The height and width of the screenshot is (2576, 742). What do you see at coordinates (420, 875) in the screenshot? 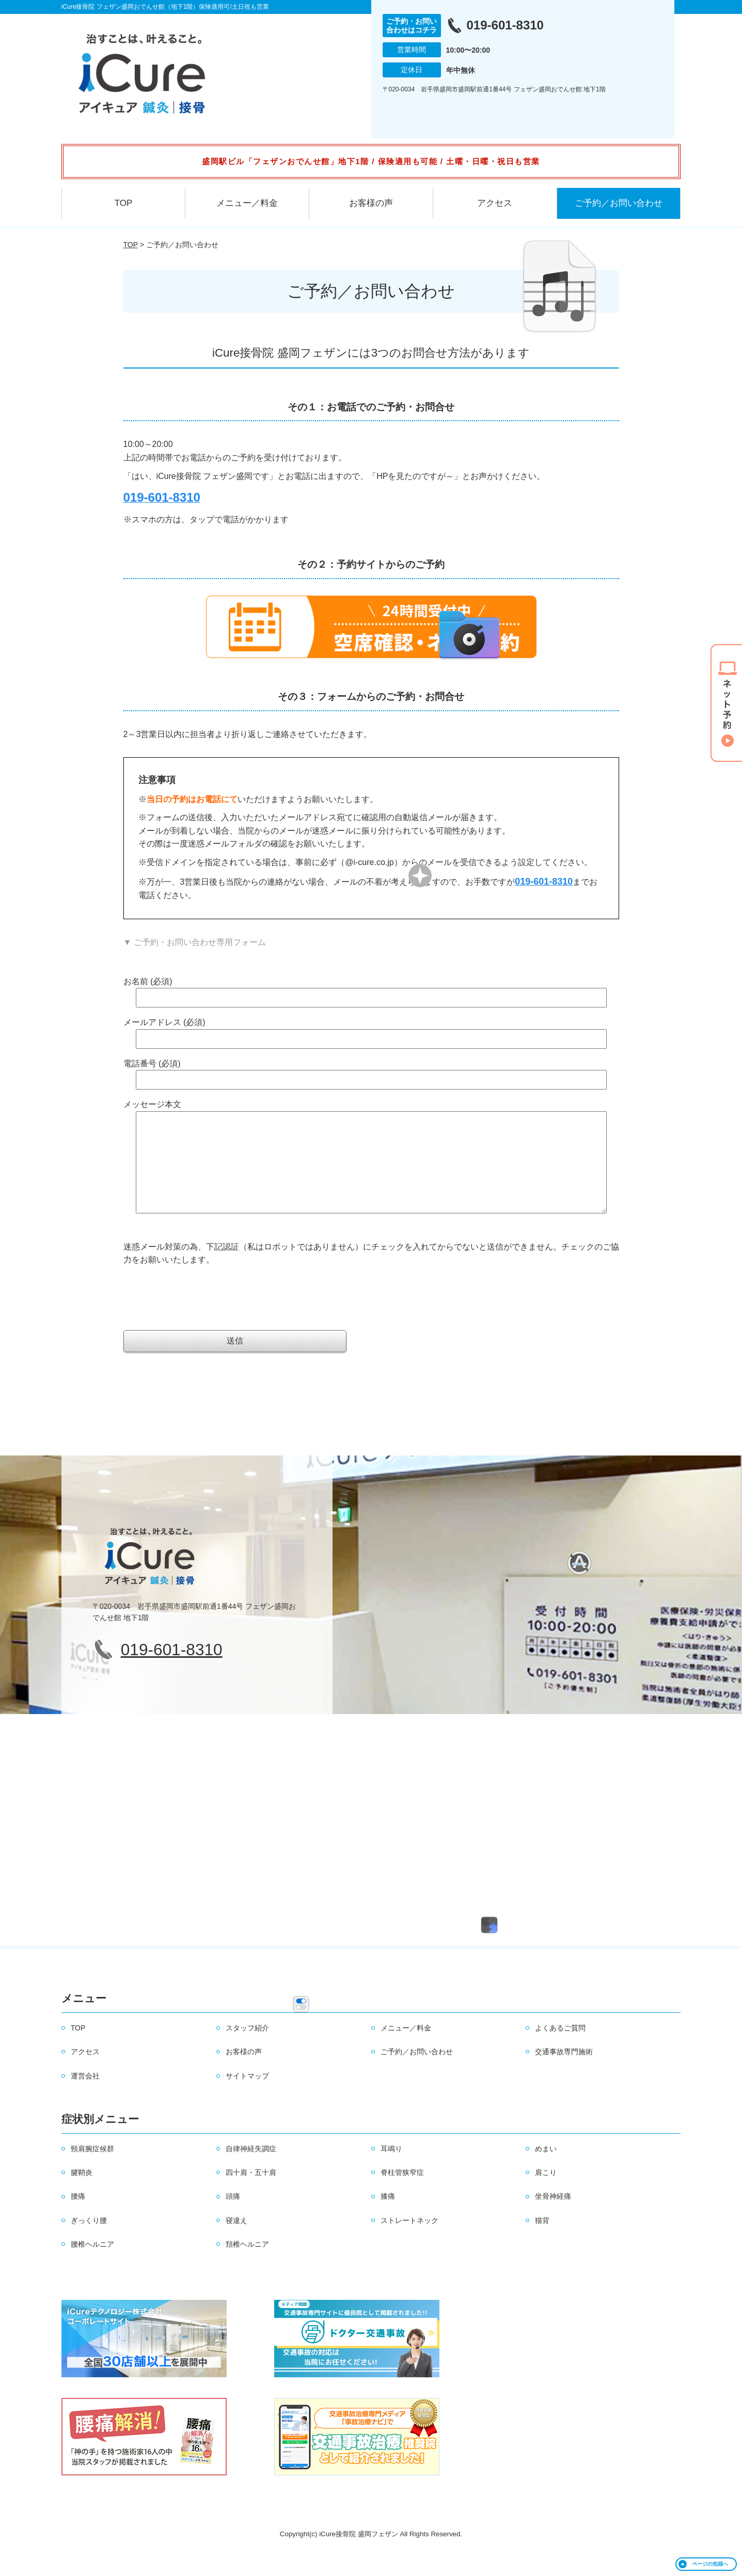
I see `remove trust from a bluetooth device` at bounding box center [420, 875].